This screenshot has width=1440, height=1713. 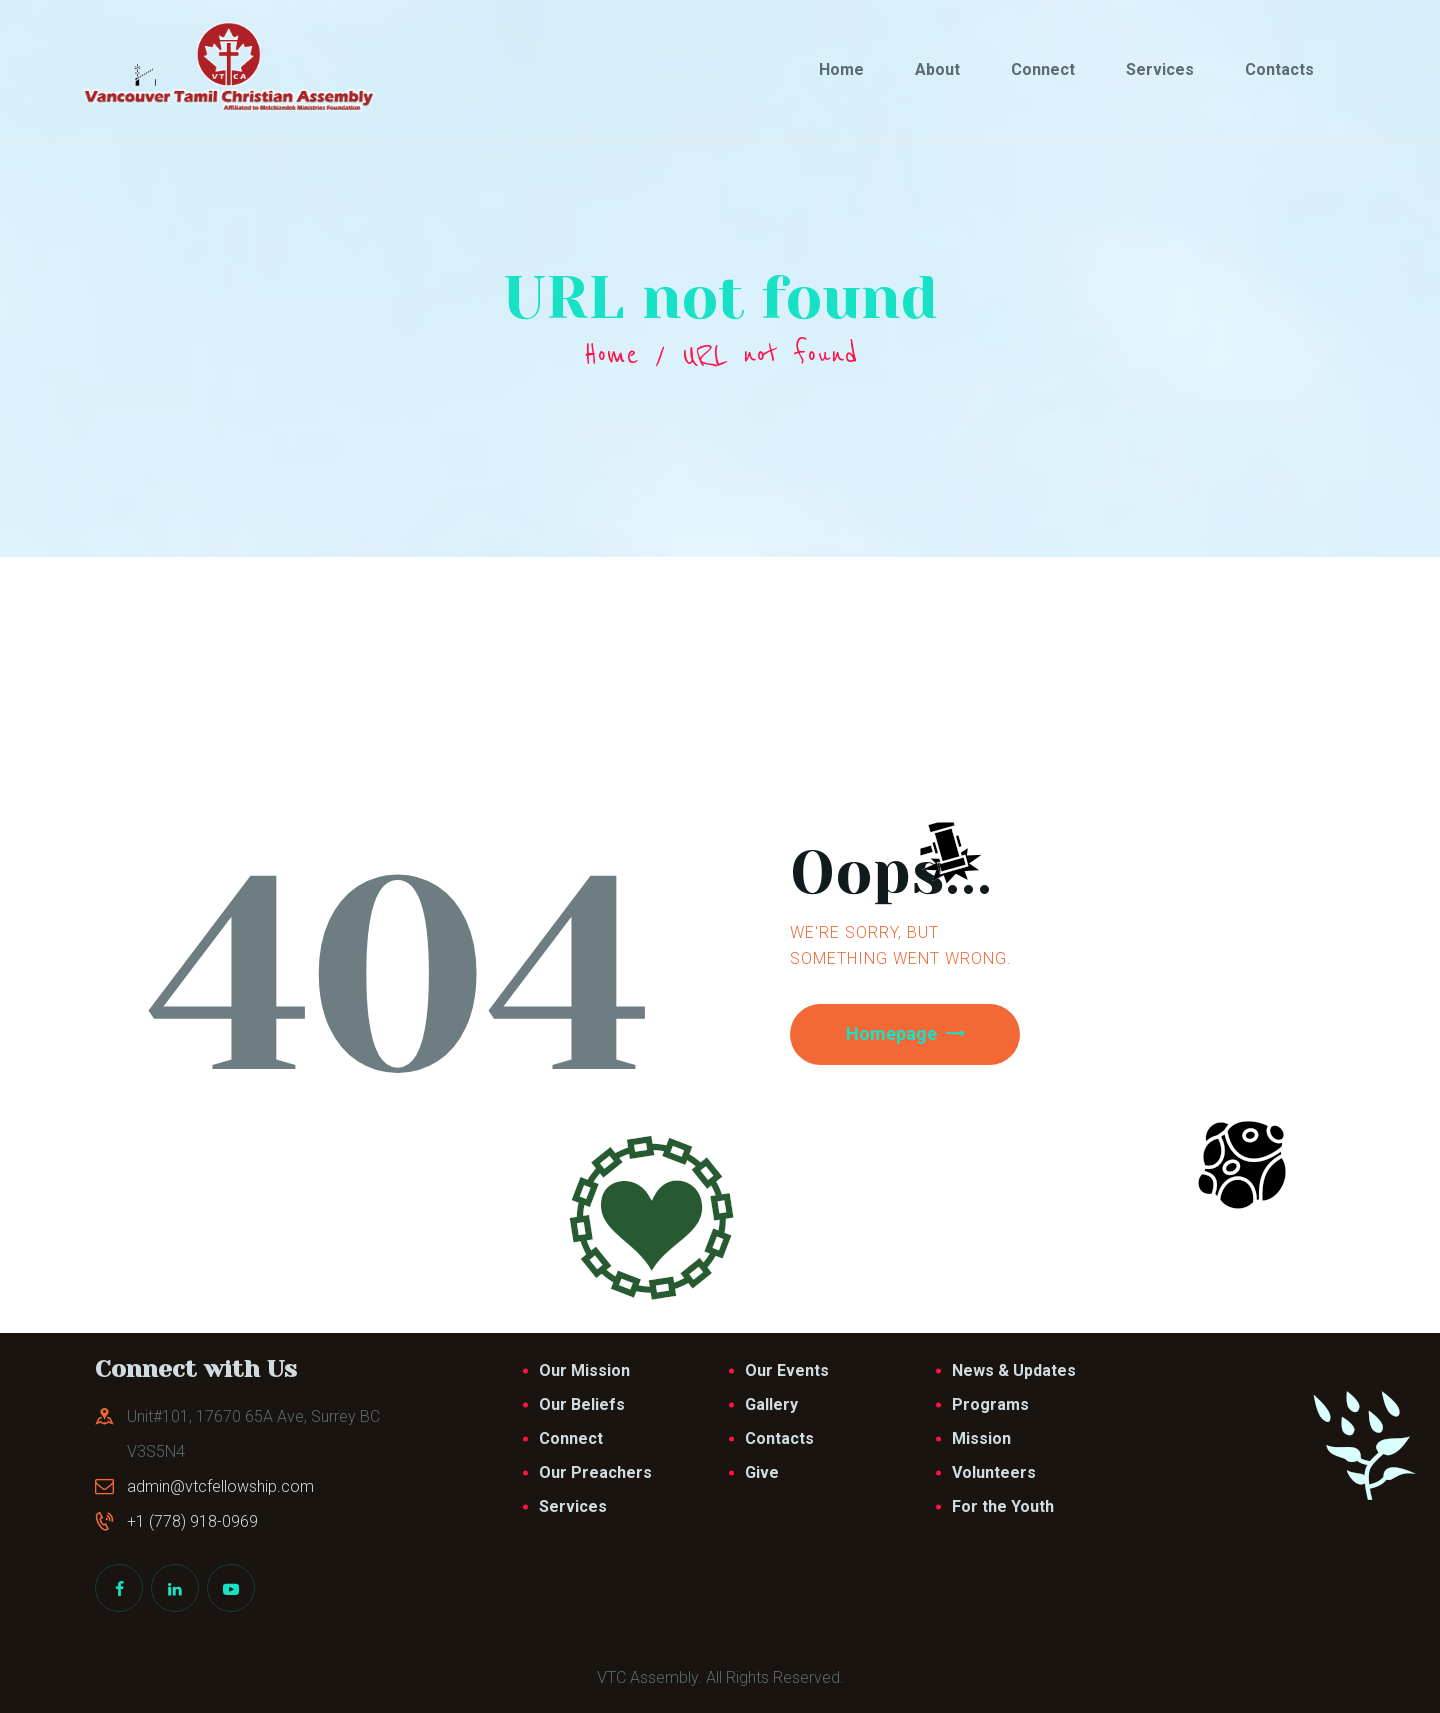 I want to click on indicates a health condition or medical alert, so click(x=1242, y=1165).